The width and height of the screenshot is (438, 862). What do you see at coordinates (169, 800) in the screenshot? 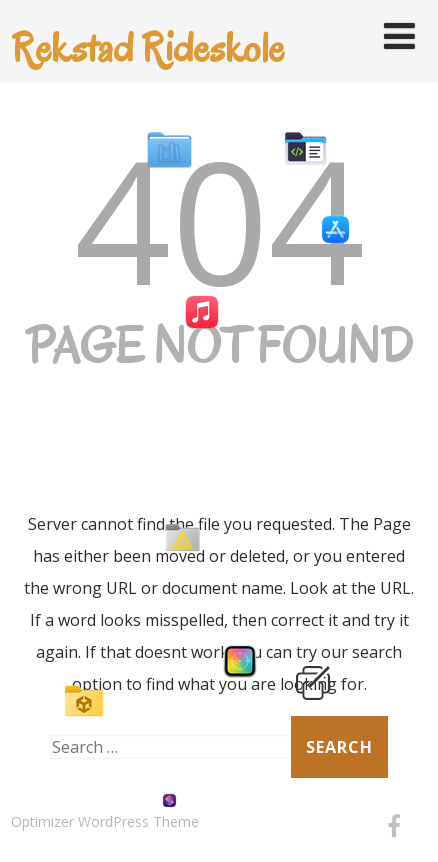
I see `open the shortcuts app` at bounding box center [169, 800].